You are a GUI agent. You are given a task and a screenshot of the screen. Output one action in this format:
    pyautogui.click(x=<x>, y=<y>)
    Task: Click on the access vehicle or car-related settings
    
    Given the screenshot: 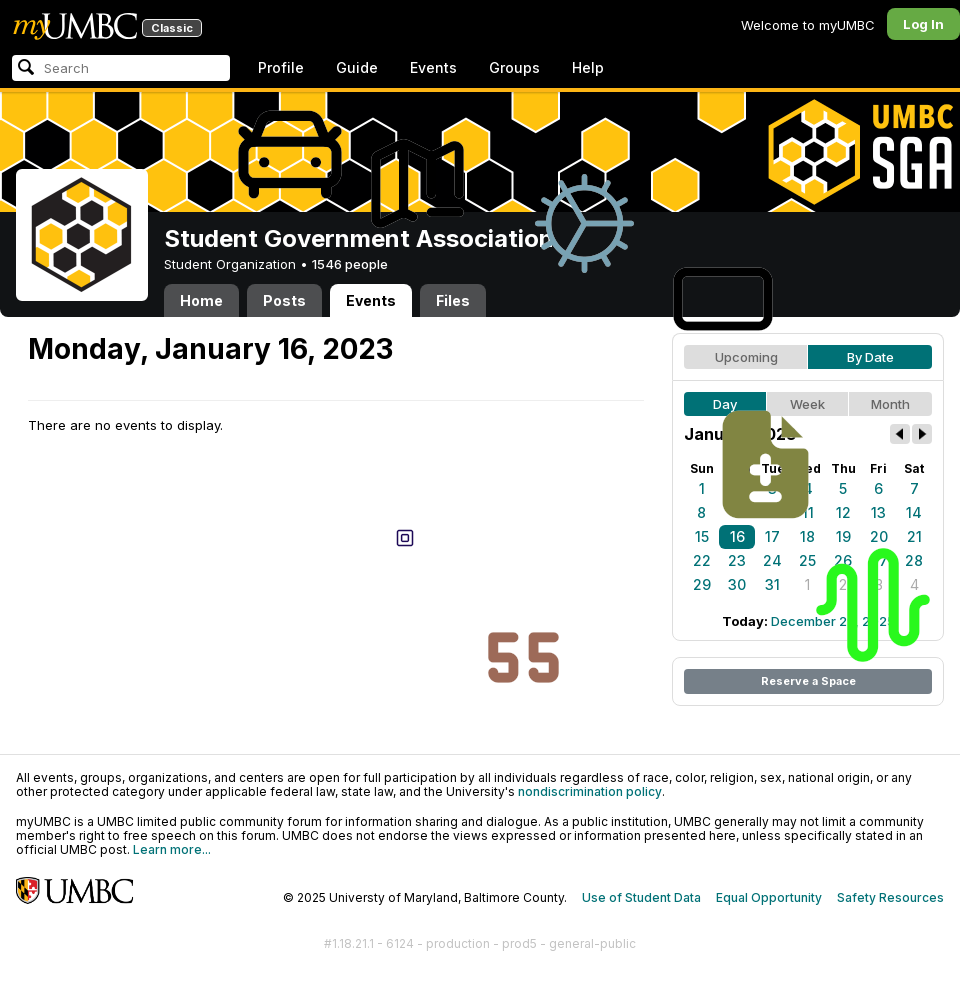 What is the action you would take?
    pyautogui.click(x=290, y=152)
    